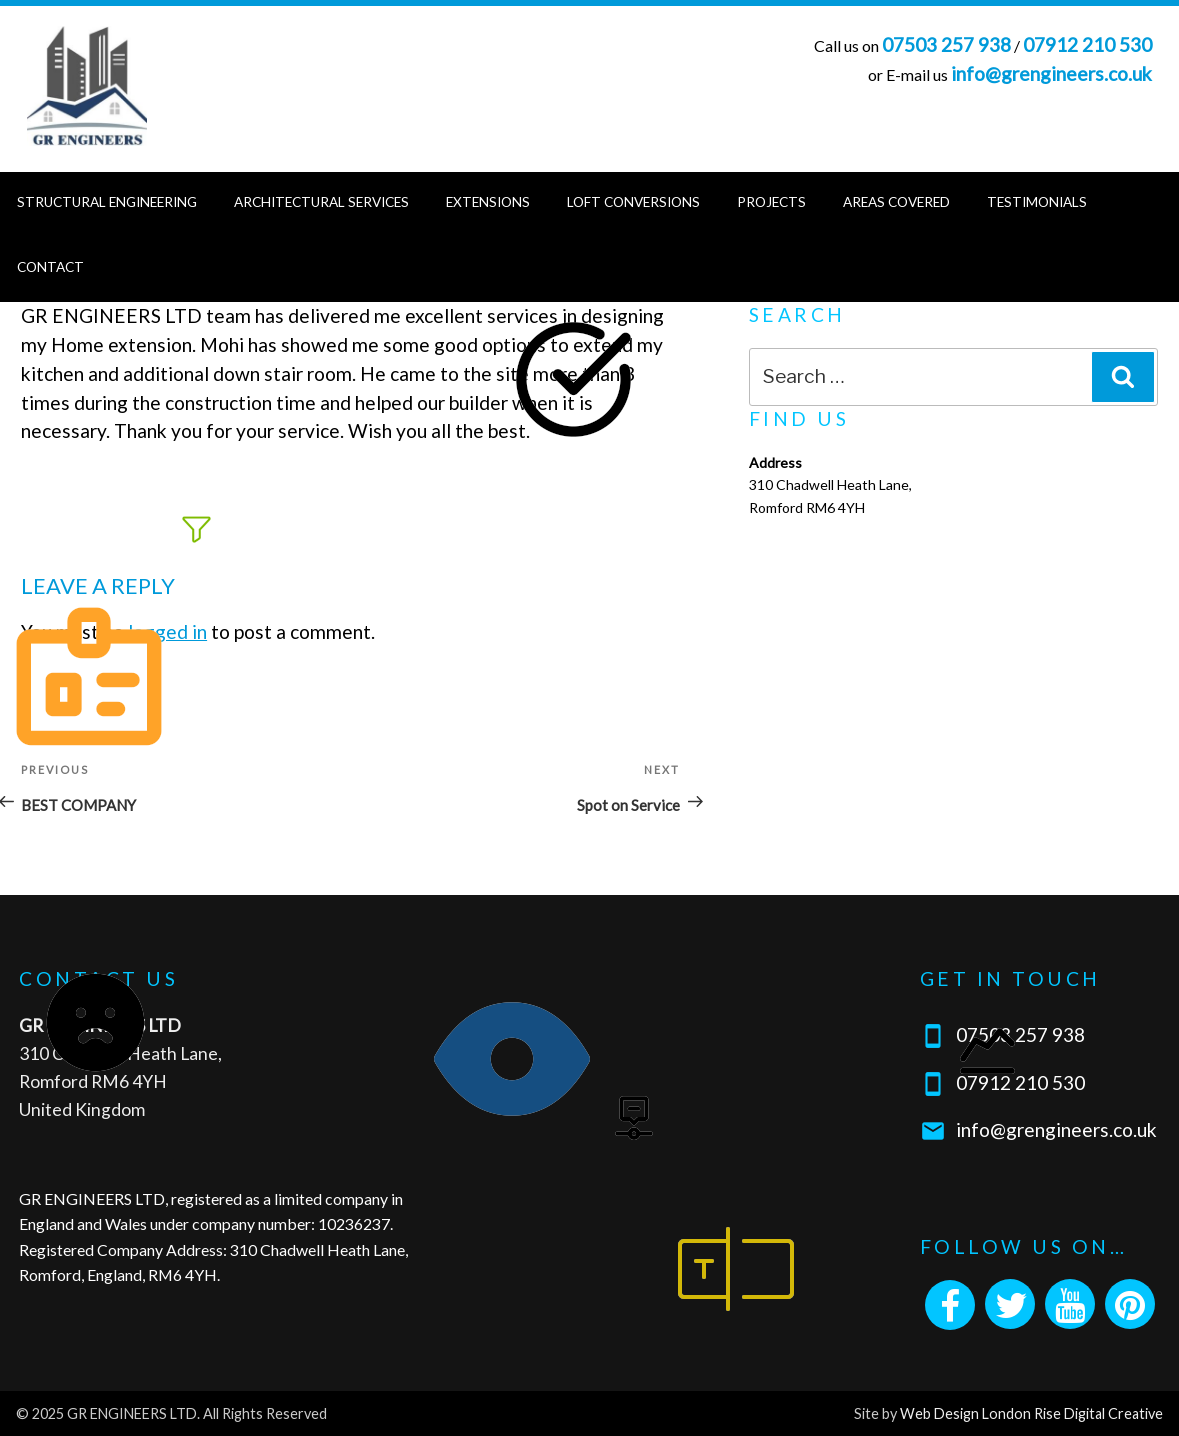 This screenshot has width=1179, height=1436. I want to click on indicate negative feedback or dissatisfaction, so click(95, 1022).